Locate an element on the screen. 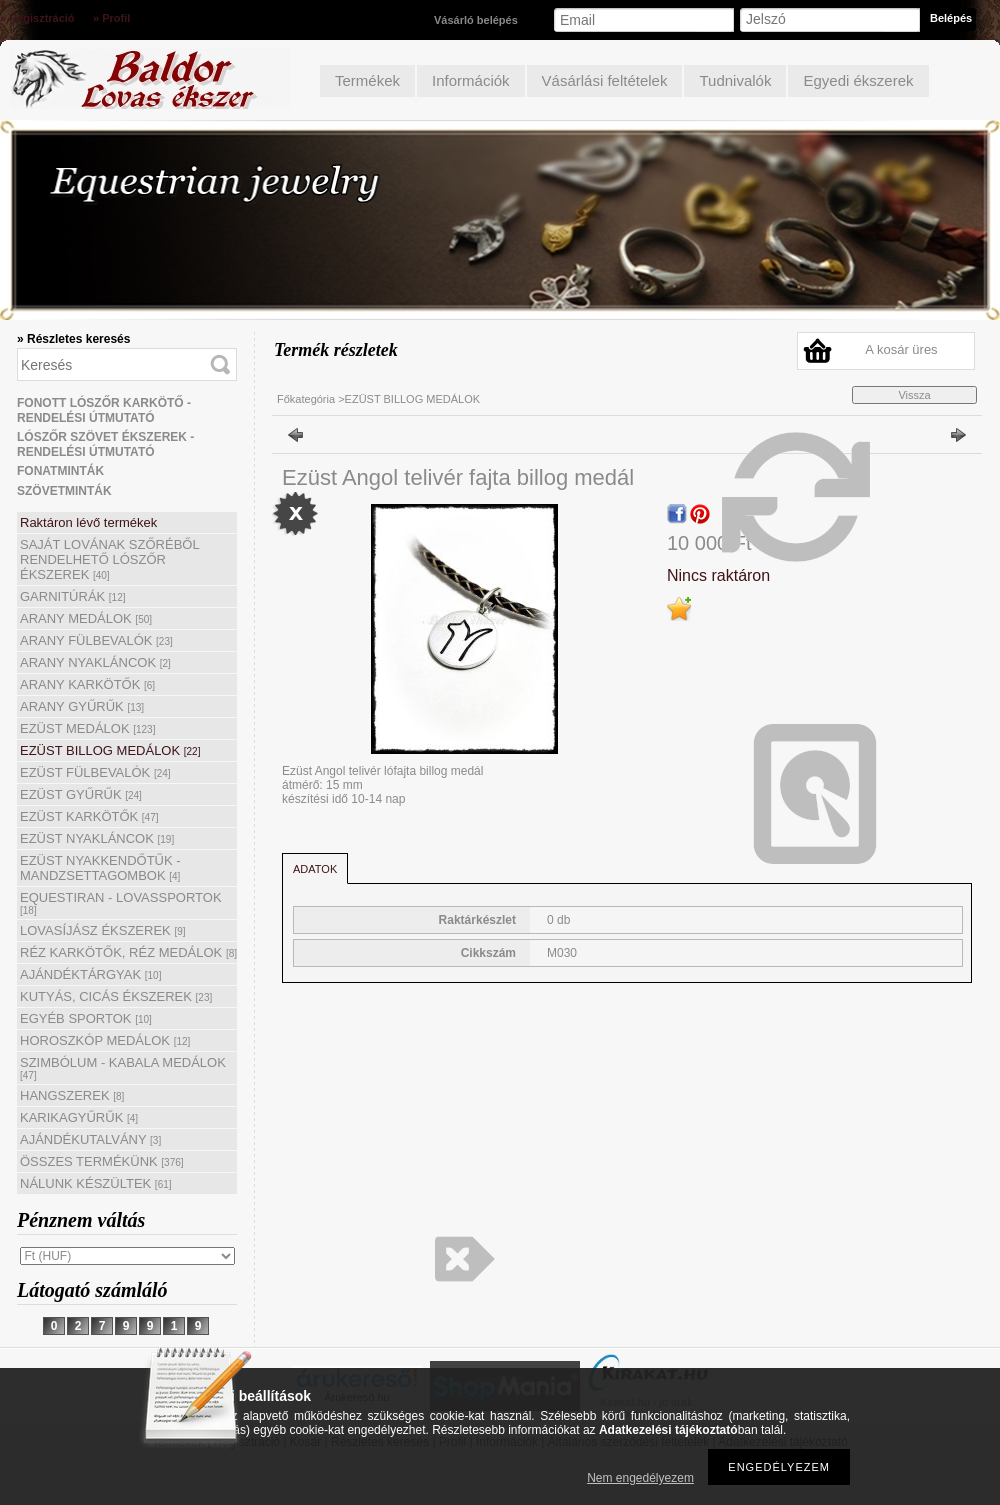 The height and width of the screenshot is (1505, 1000). open text editor application is located at coordinates (194, 1391).